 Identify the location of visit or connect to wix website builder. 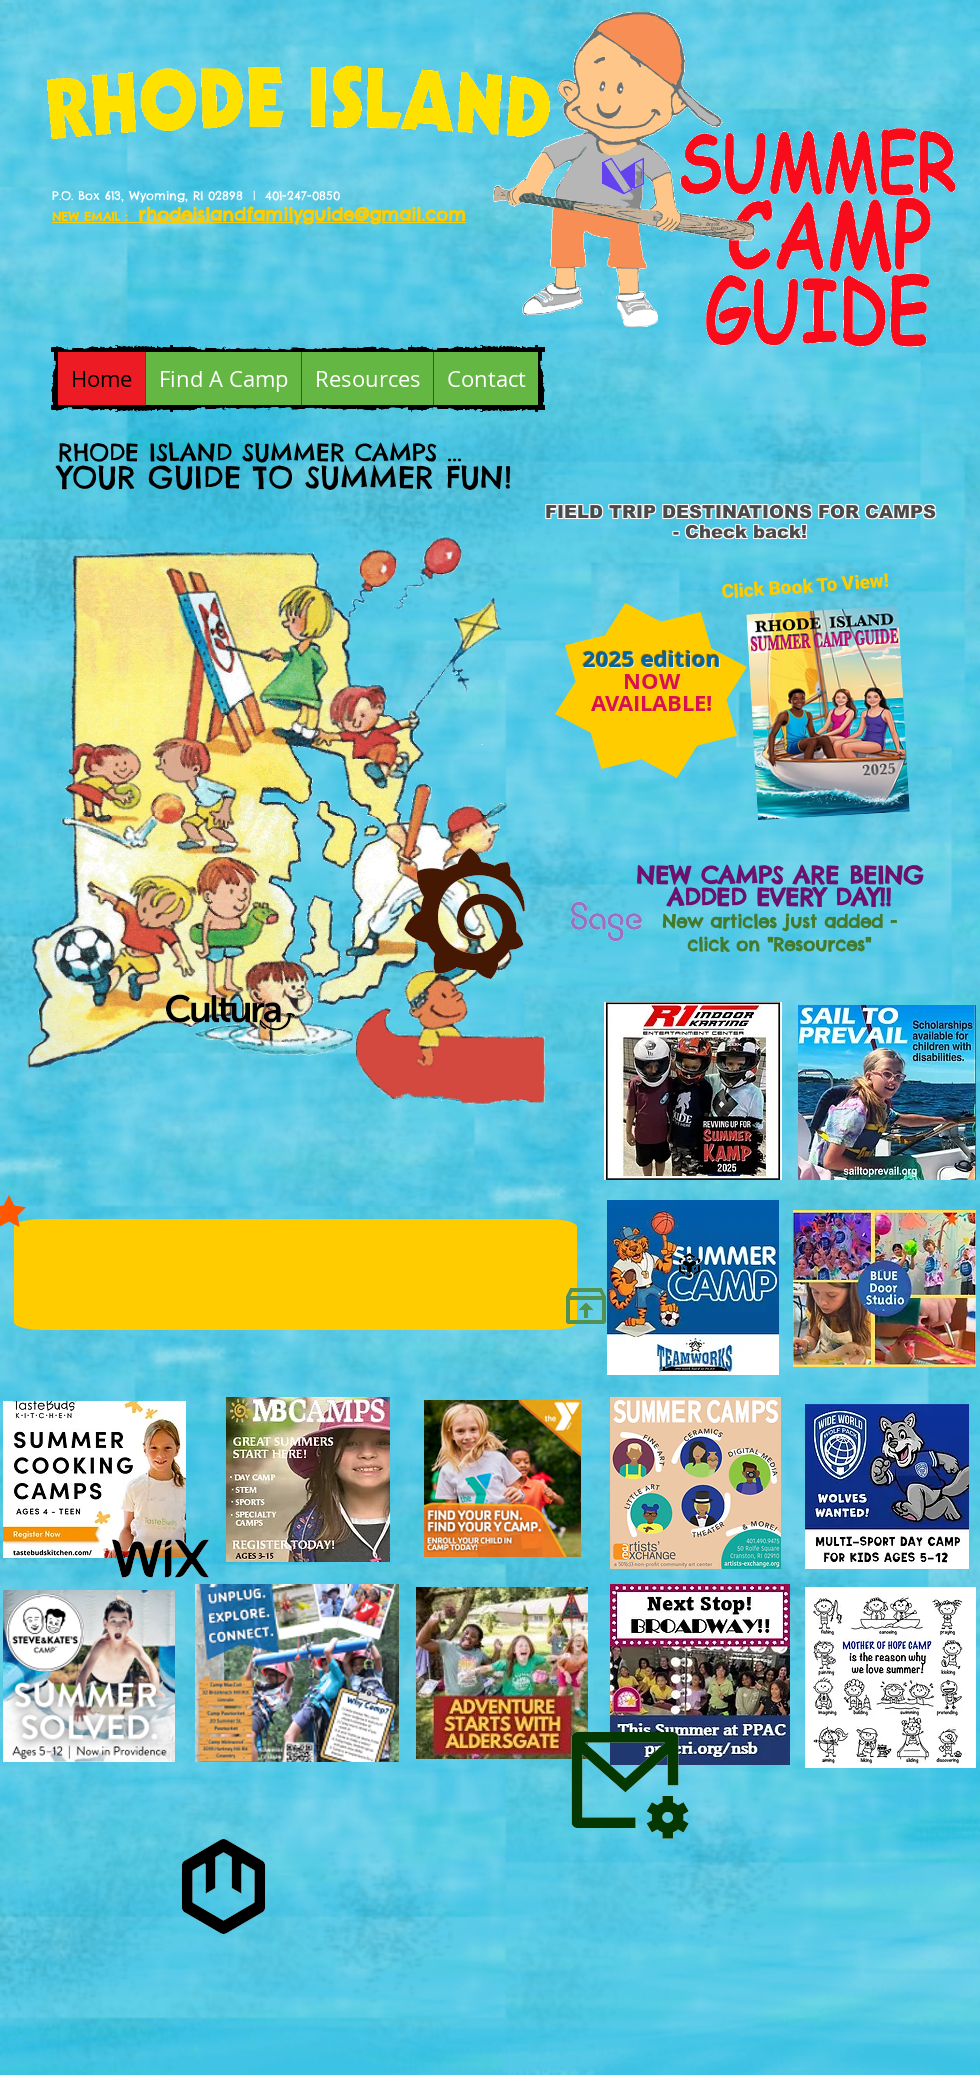
(160, 1558).